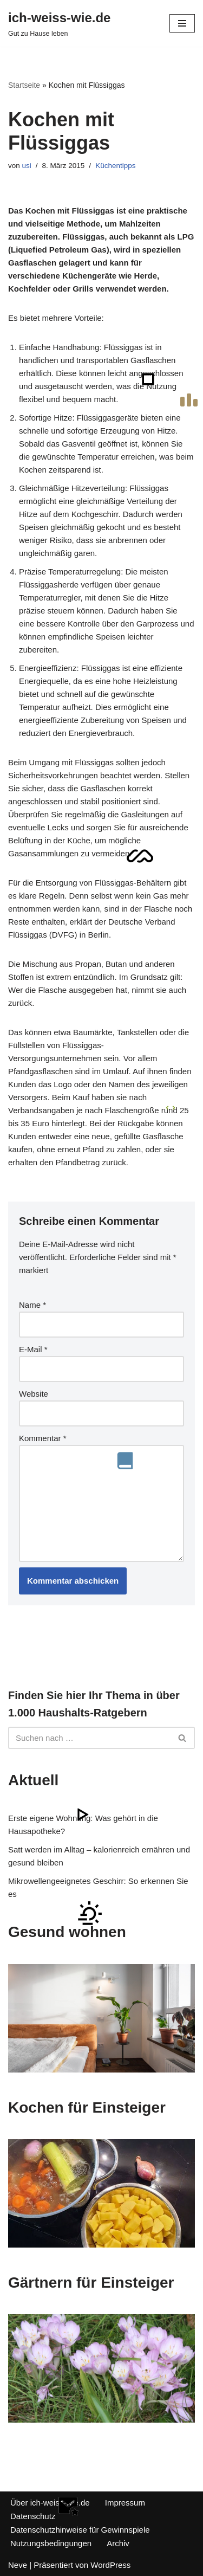 This screenshot has width=203, height=2576. What do you see at coordinates (82, 1815) in the screenshot?
I see `play media or video content` at bounding box center [82, 1815].